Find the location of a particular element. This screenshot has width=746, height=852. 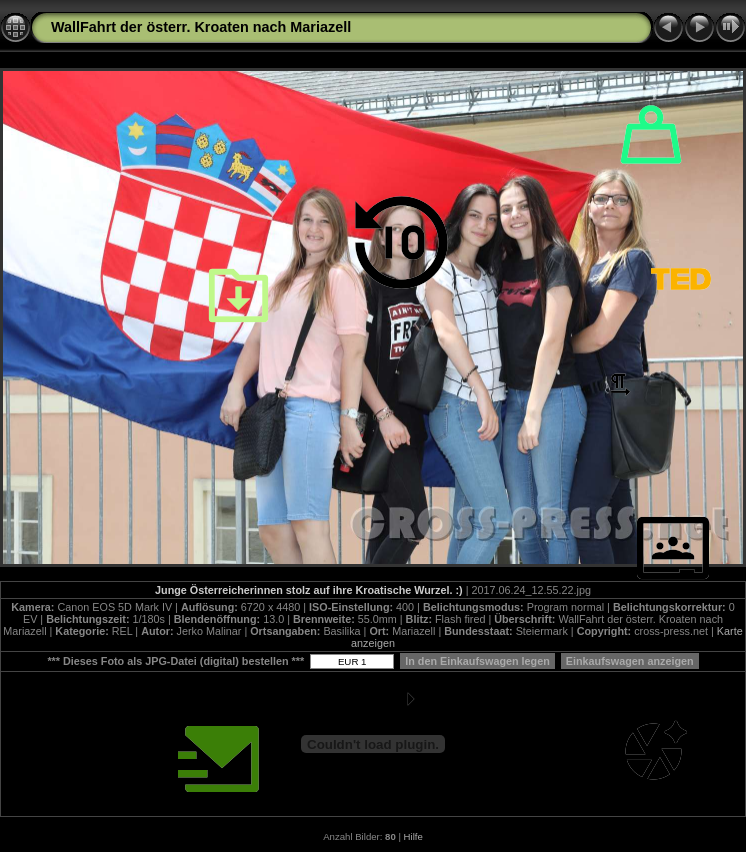

access AI-powered camera features is located at coordinates (653, 751).